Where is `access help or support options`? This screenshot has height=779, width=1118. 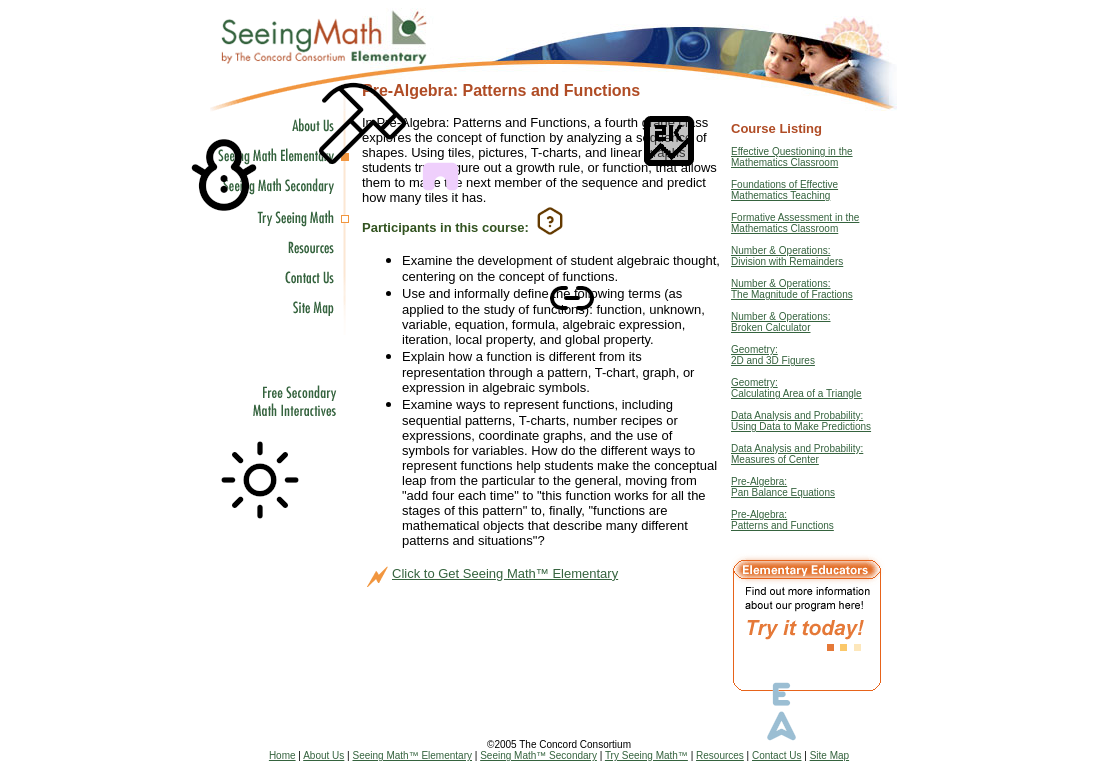 access help or support options is located at coordinates (550, 221).